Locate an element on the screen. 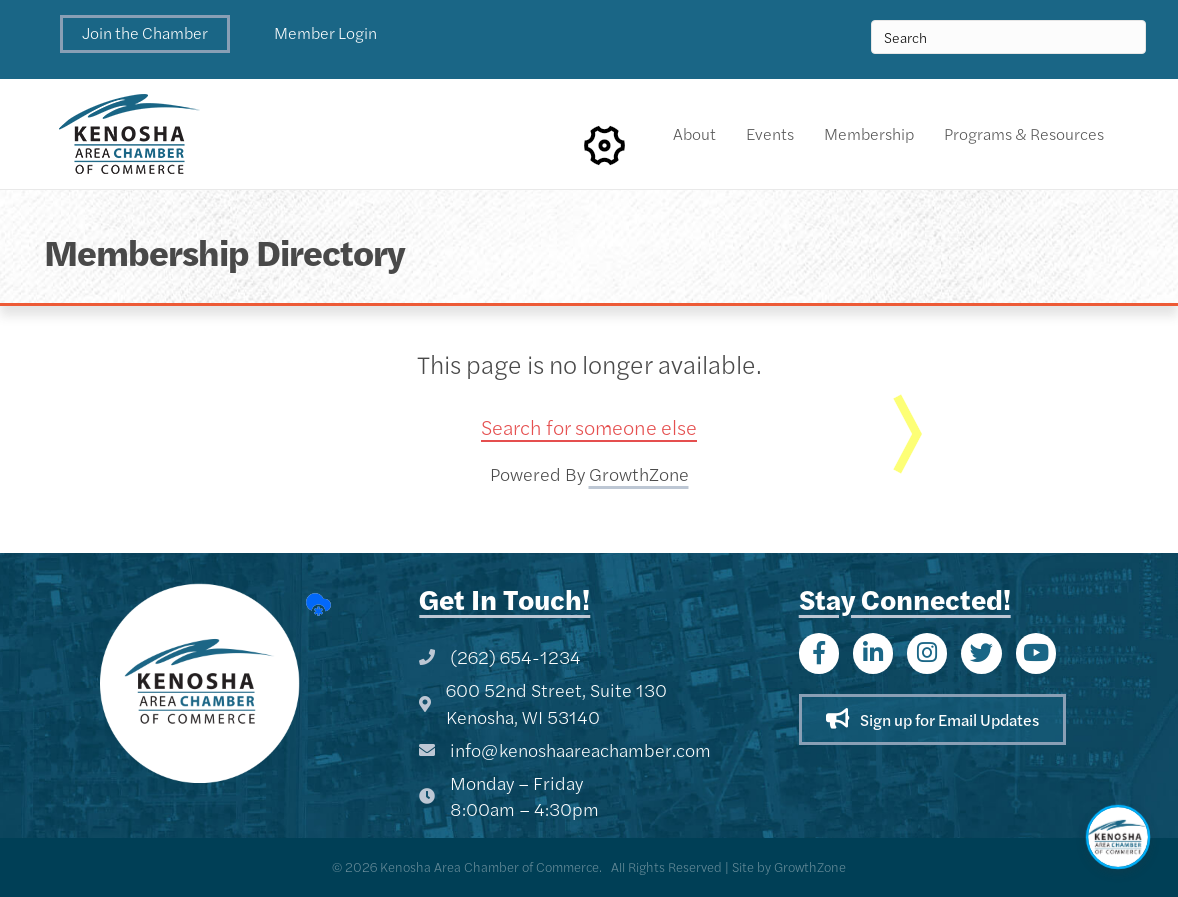  indicates snowy weather conditions is located at coordinates (318, 604).